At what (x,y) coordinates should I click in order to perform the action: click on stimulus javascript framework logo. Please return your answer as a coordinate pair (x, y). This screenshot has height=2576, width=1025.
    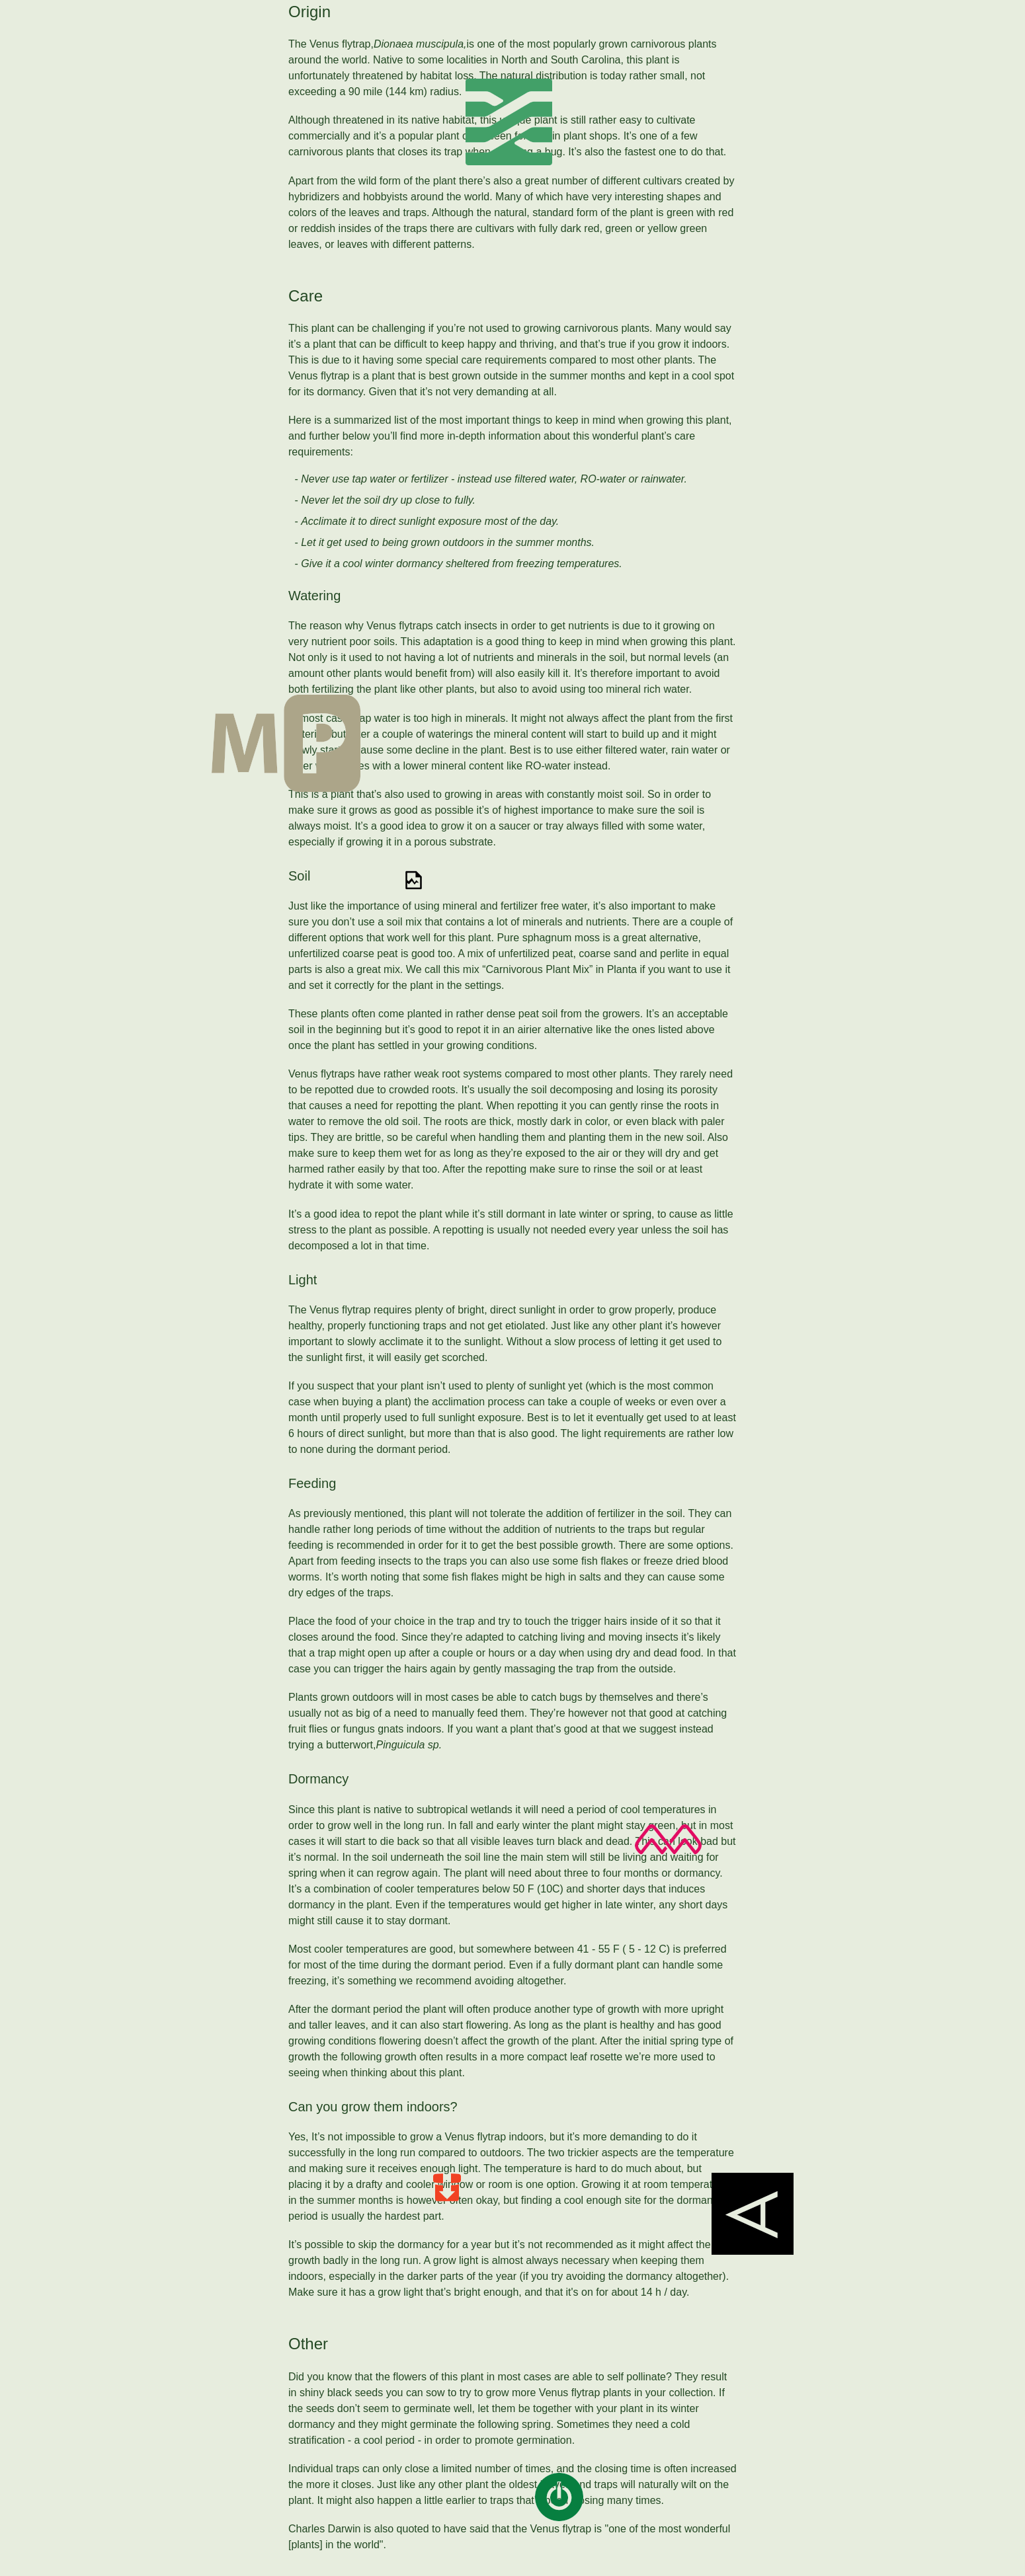
    Looking at the image, I should click on (509, 122).